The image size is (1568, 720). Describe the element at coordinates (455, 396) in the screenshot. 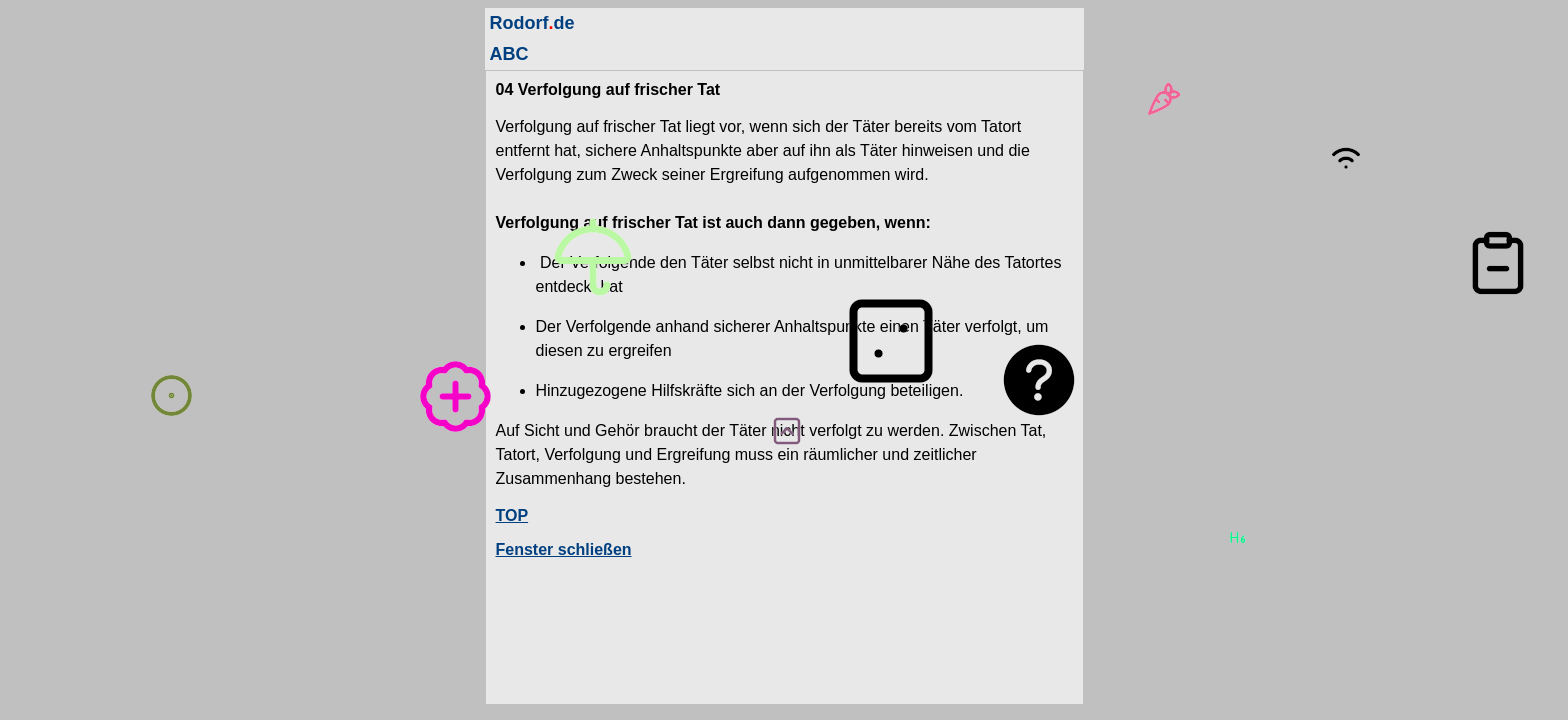

I see `add a new badge or achievement` at that location.